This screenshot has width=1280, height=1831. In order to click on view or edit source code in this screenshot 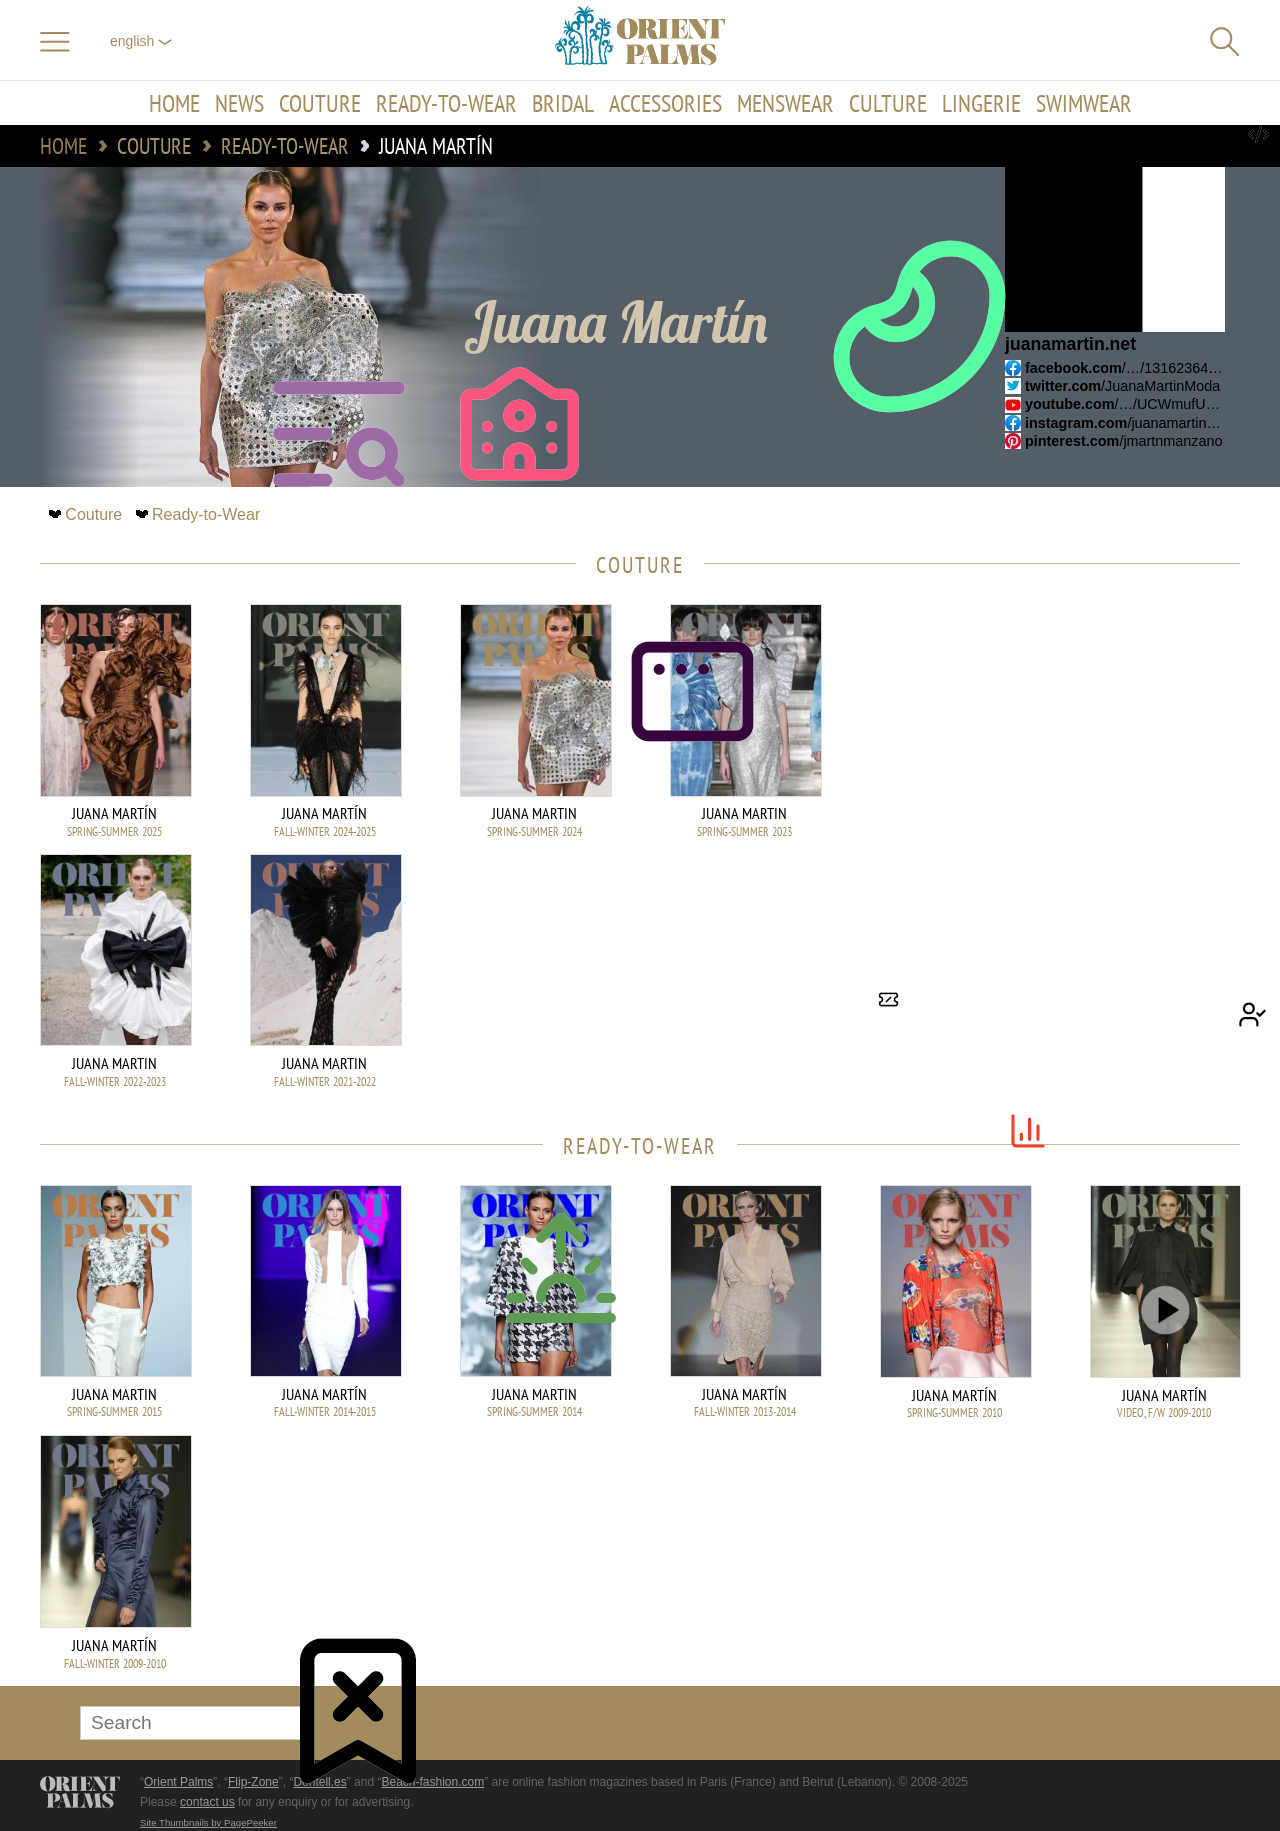, I will do `click(1258, 134)`.